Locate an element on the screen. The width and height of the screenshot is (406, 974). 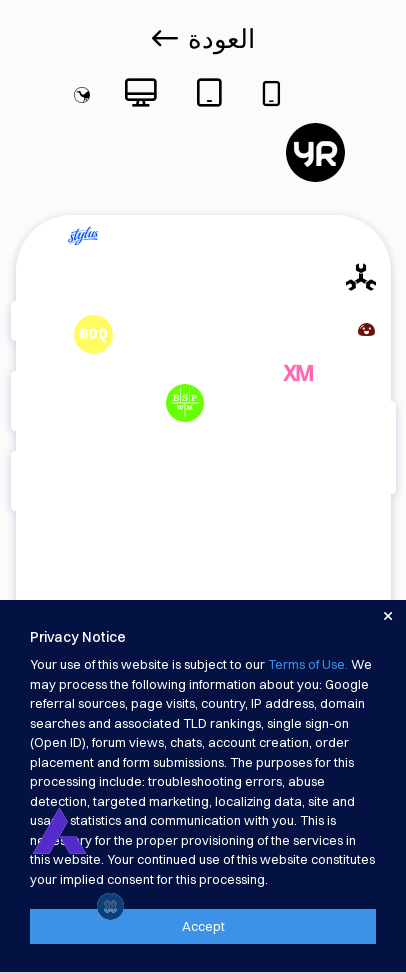
moq library or framework logo is located at coordinates (93, 334).